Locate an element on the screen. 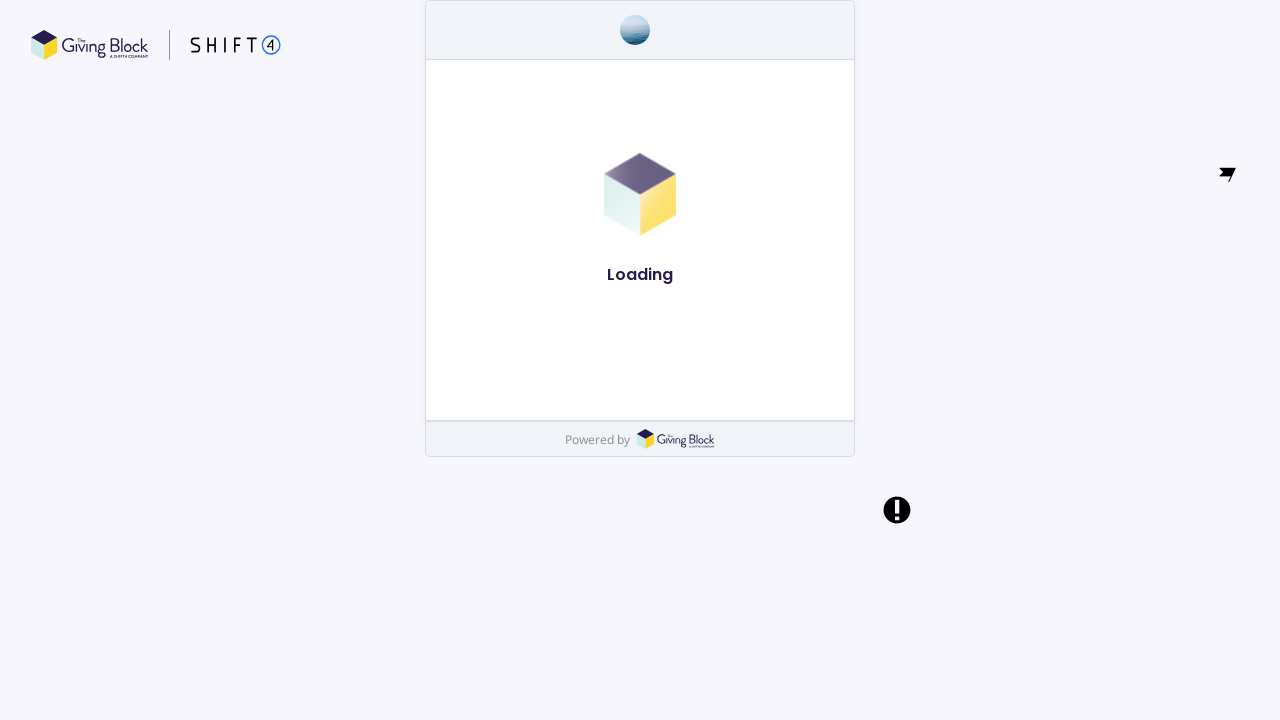  indicates an unsupported or invalid breakpoint in the debugger is located at coordinates (897, 510).